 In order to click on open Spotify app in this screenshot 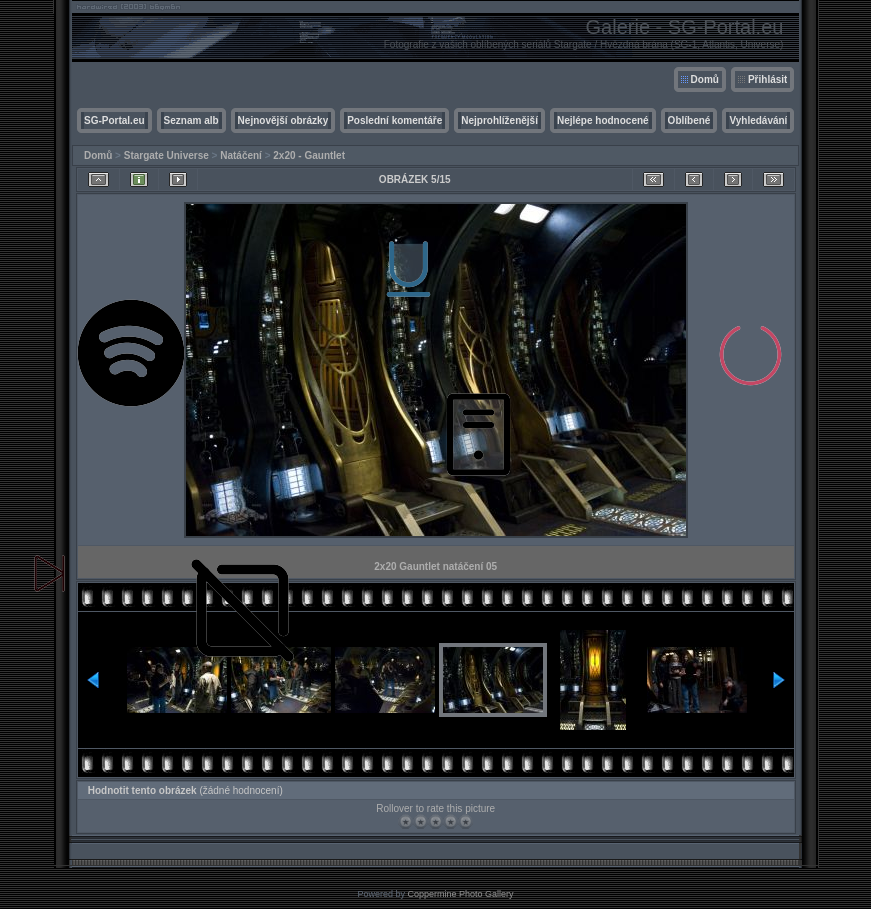, I will do `click(131, 353)`.